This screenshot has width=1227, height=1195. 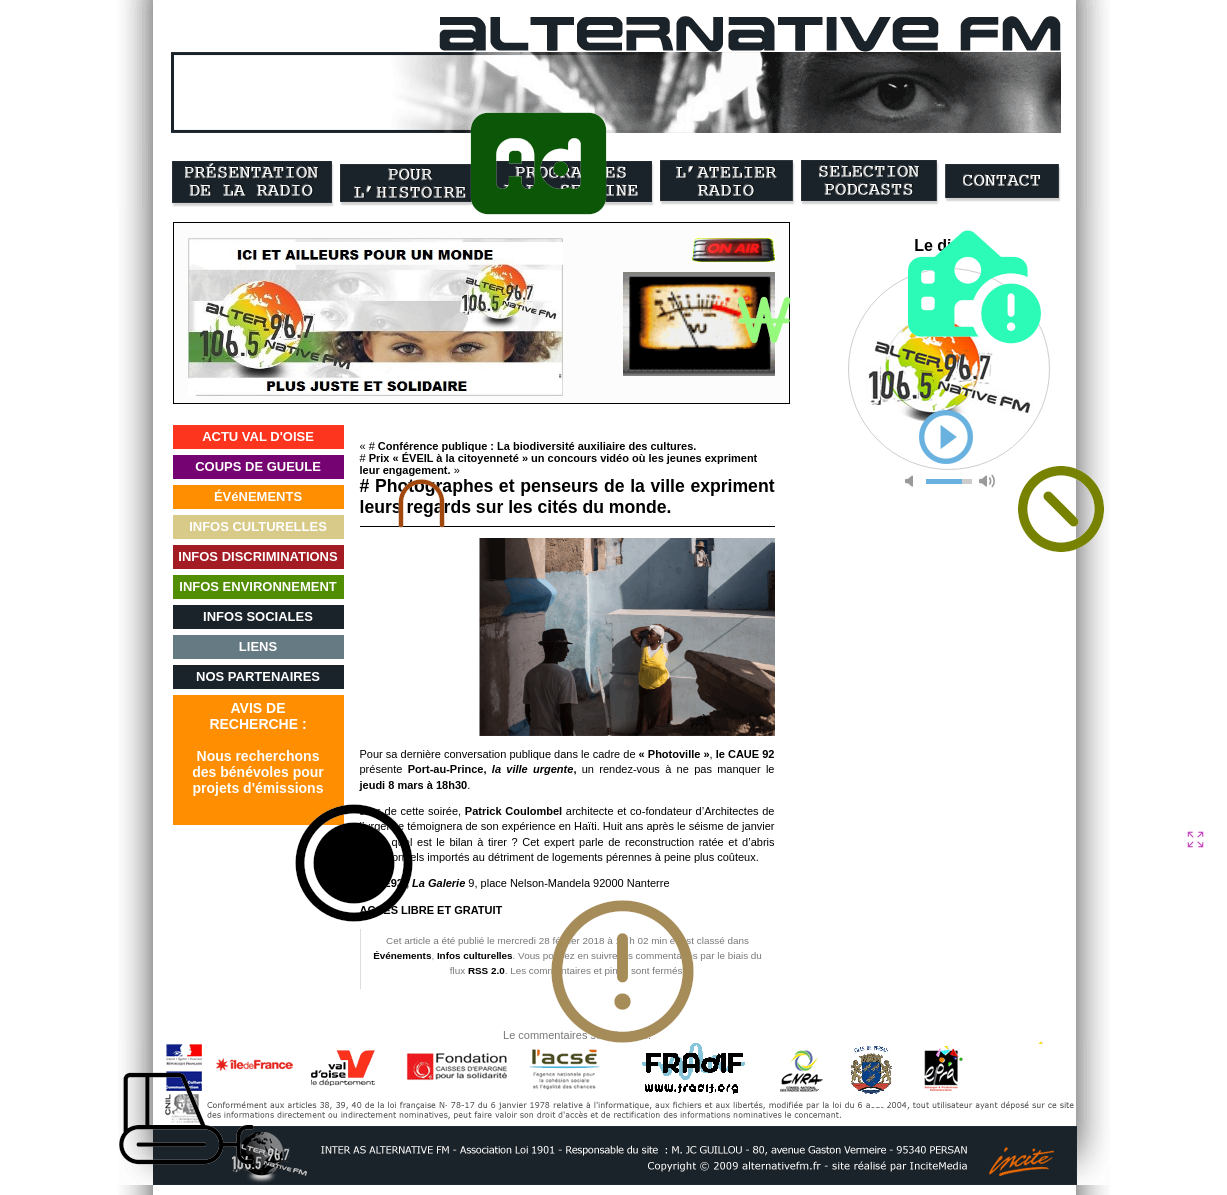 I want to click on indicates south korean won currency, so click(x=764, y=320).